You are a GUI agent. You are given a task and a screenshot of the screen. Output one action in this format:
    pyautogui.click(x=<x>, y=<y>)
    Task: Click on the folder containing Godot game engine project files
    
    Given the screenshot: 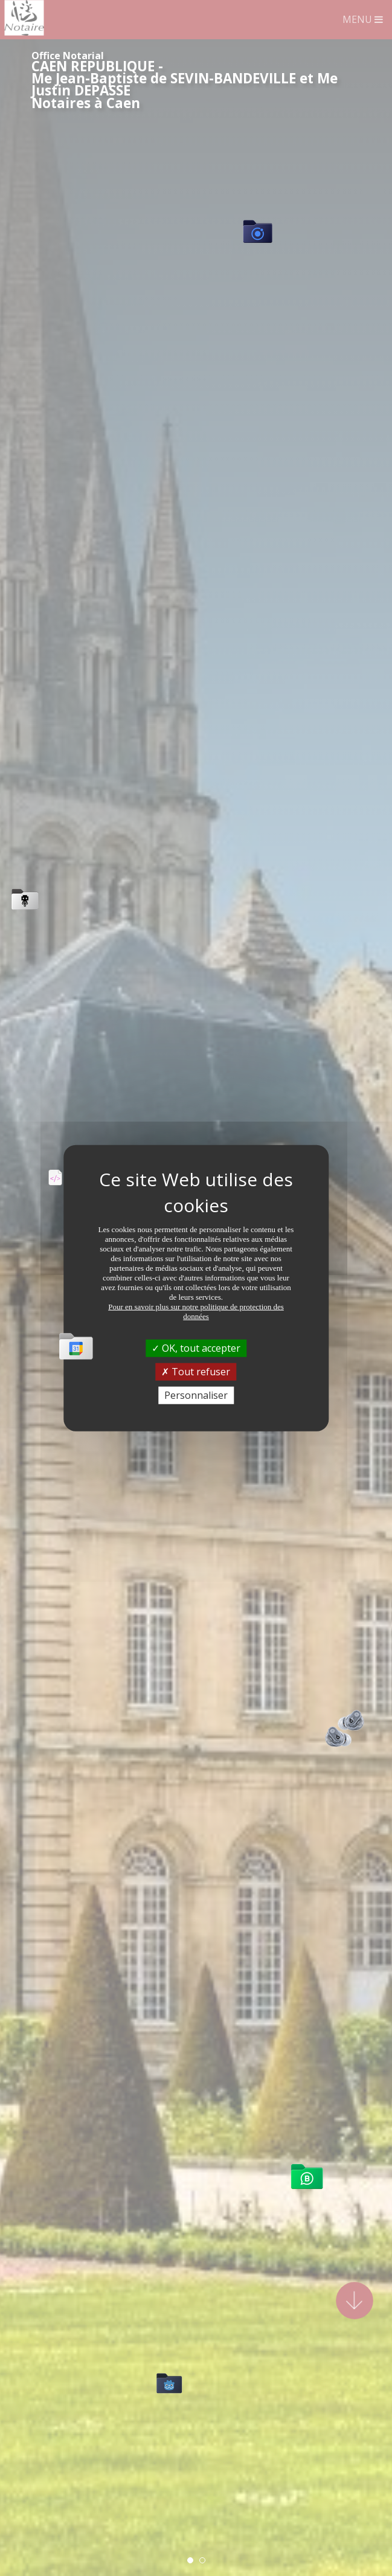 What is the action you would take?
    pyautogui.click(x=169, y=2384)
    